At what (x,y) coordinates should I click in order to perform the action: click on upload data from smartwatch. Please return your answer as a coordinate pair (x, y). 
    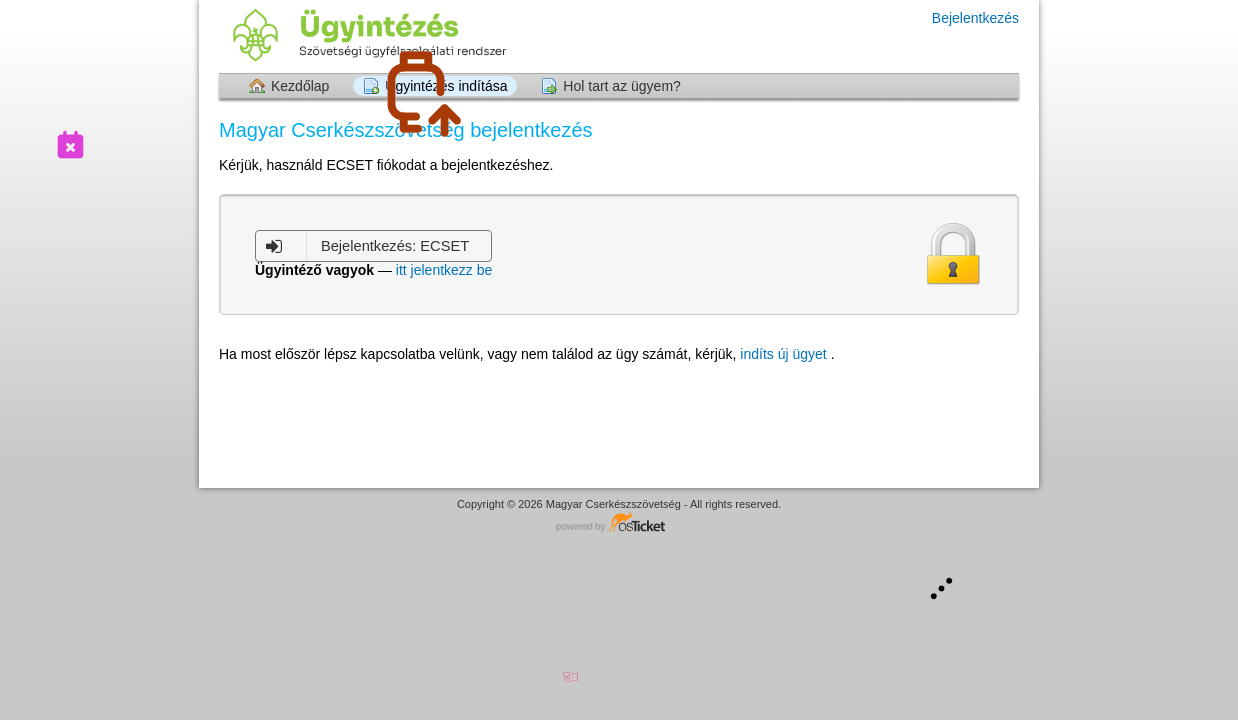
    Looking at the image, I should click on (416, 92).